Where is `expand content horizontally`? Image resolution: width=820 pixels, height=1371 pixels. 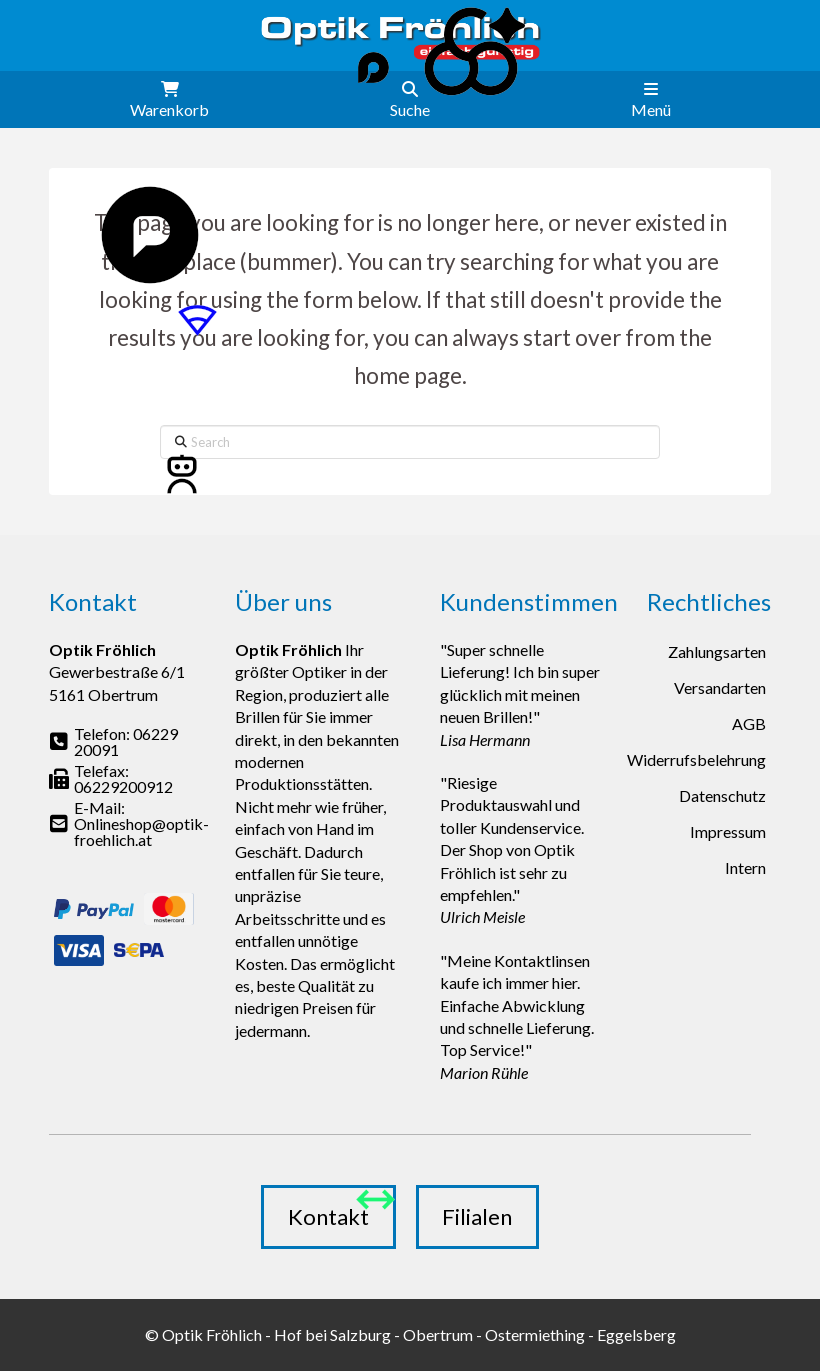 expand content horizontally is located at coordinates (375, 1199).